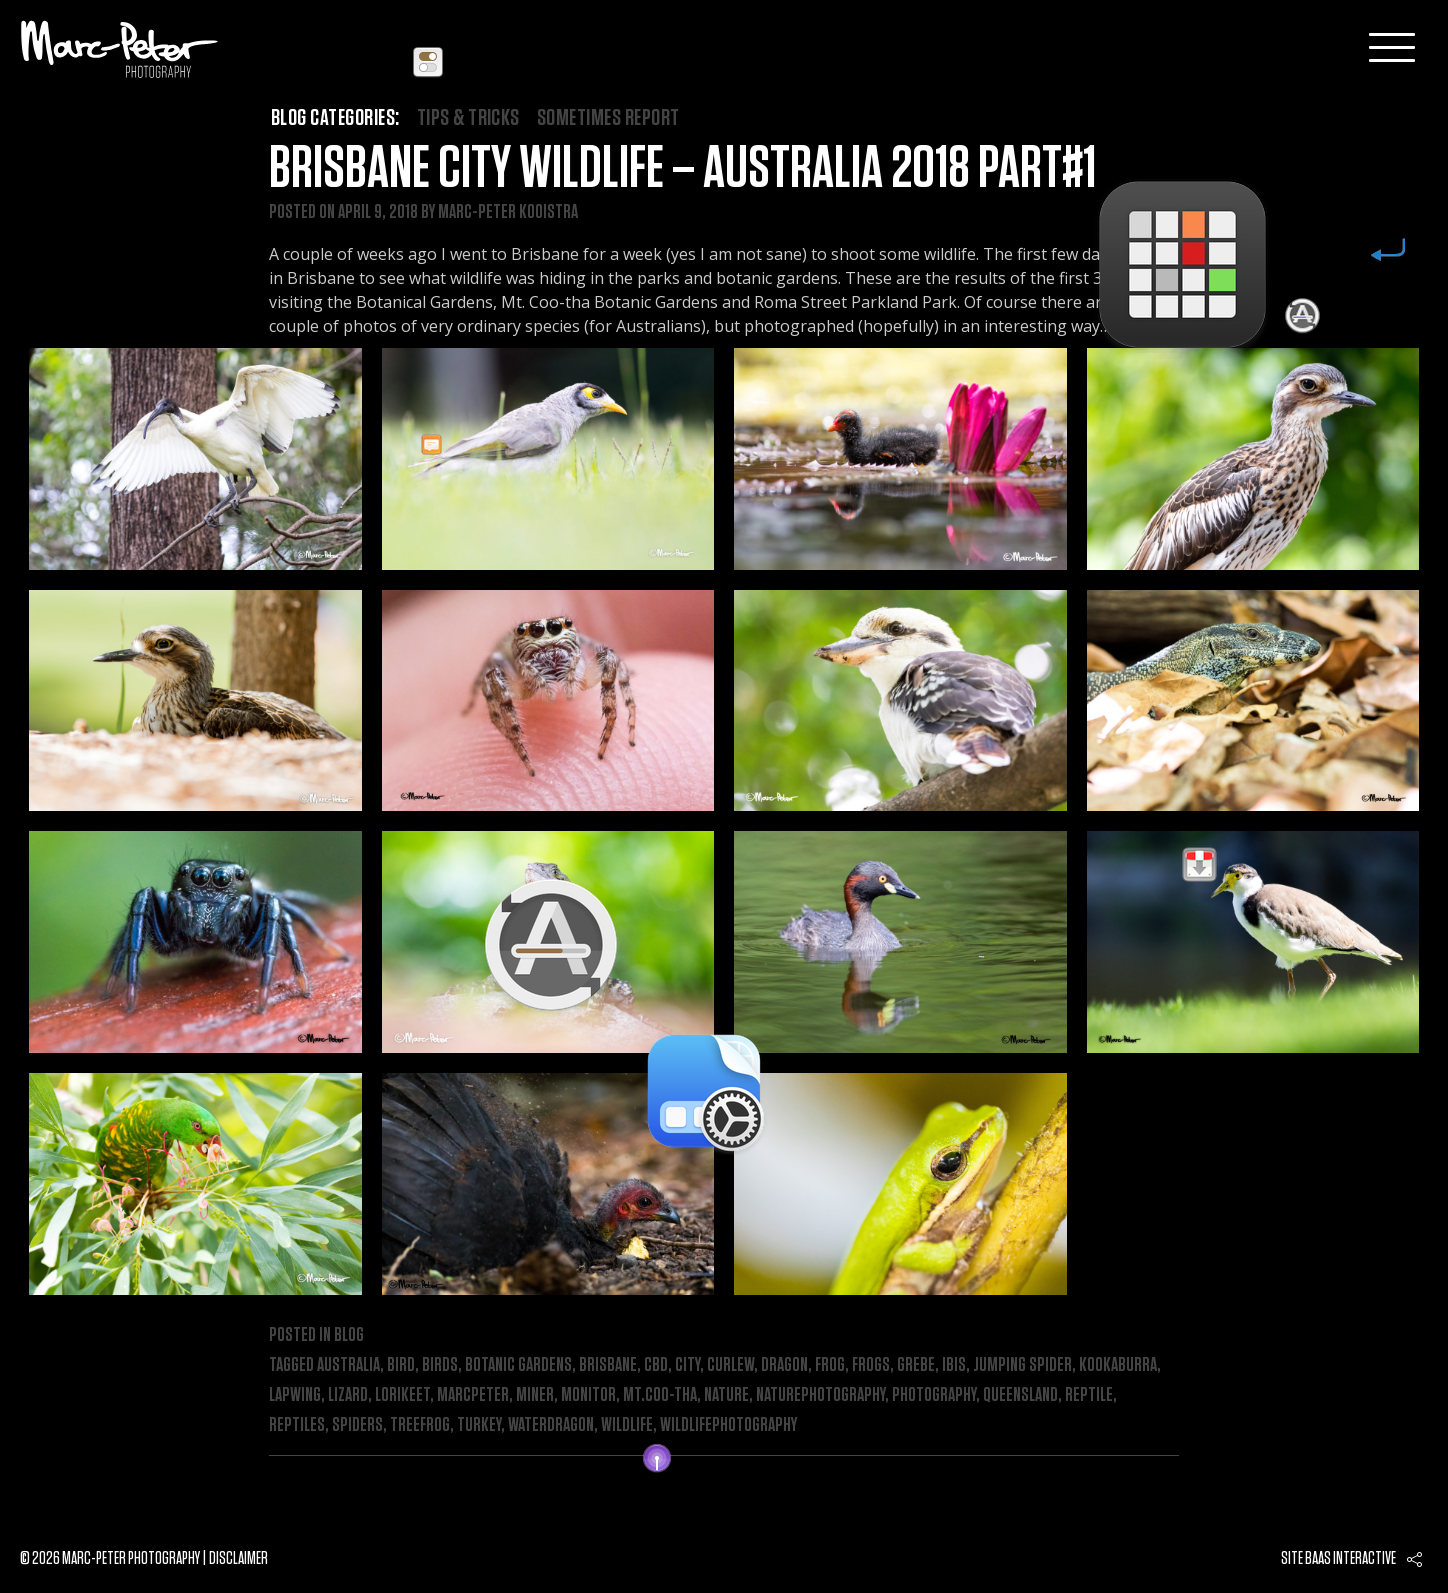 This screenshot has width=1448, height=1593. What do you see at coordinates (428, 62) in the screenshot?
I see `open gnome tweaks to customize system settings` at bounding box center [428, 62].